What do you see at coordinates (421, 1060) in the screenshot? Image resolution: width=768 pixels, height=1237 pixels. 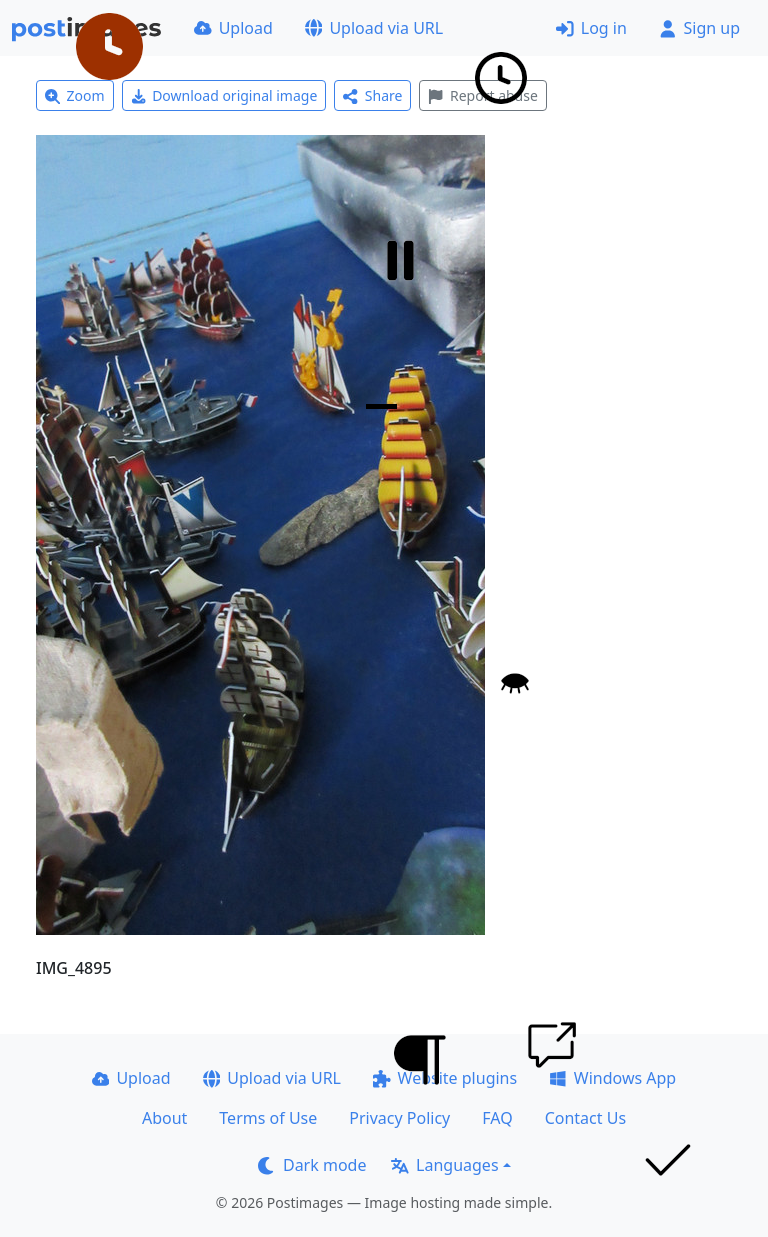 I see `toggle paragraph formatting` at bounding box center [421, 1060].